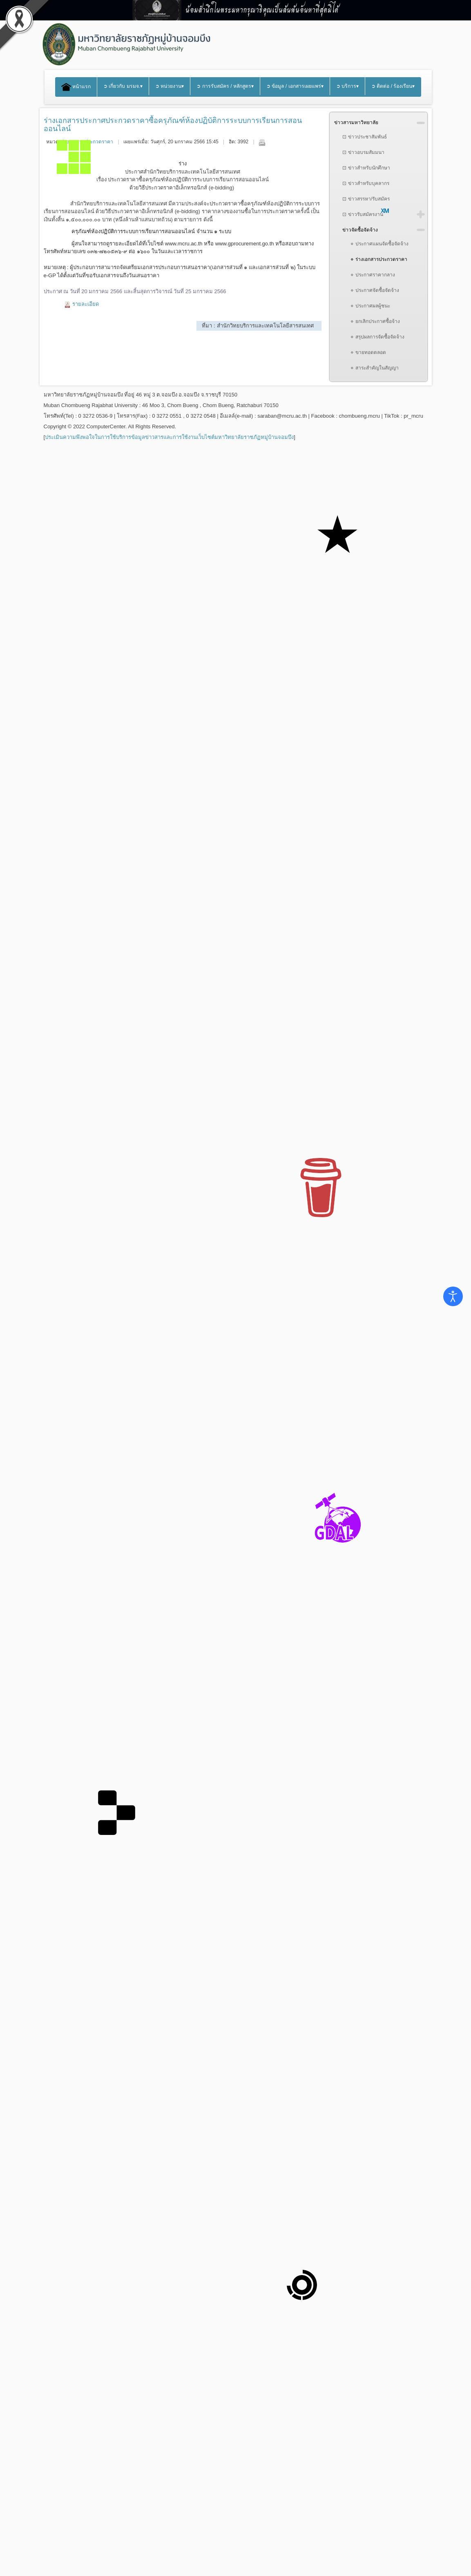  I want to click on open qualtrics survey platform, so click(385, 211).